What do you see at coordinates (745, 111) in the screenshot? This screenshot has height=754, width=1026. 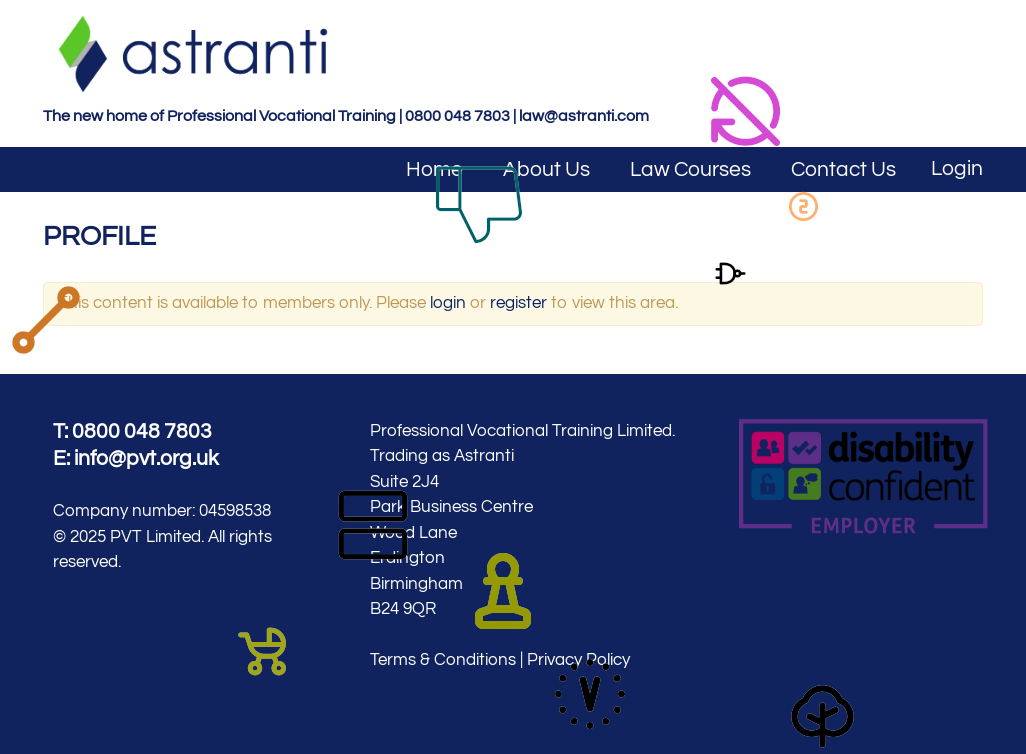 I see `disable browsing history tracking` at bounding box center [745, 111].